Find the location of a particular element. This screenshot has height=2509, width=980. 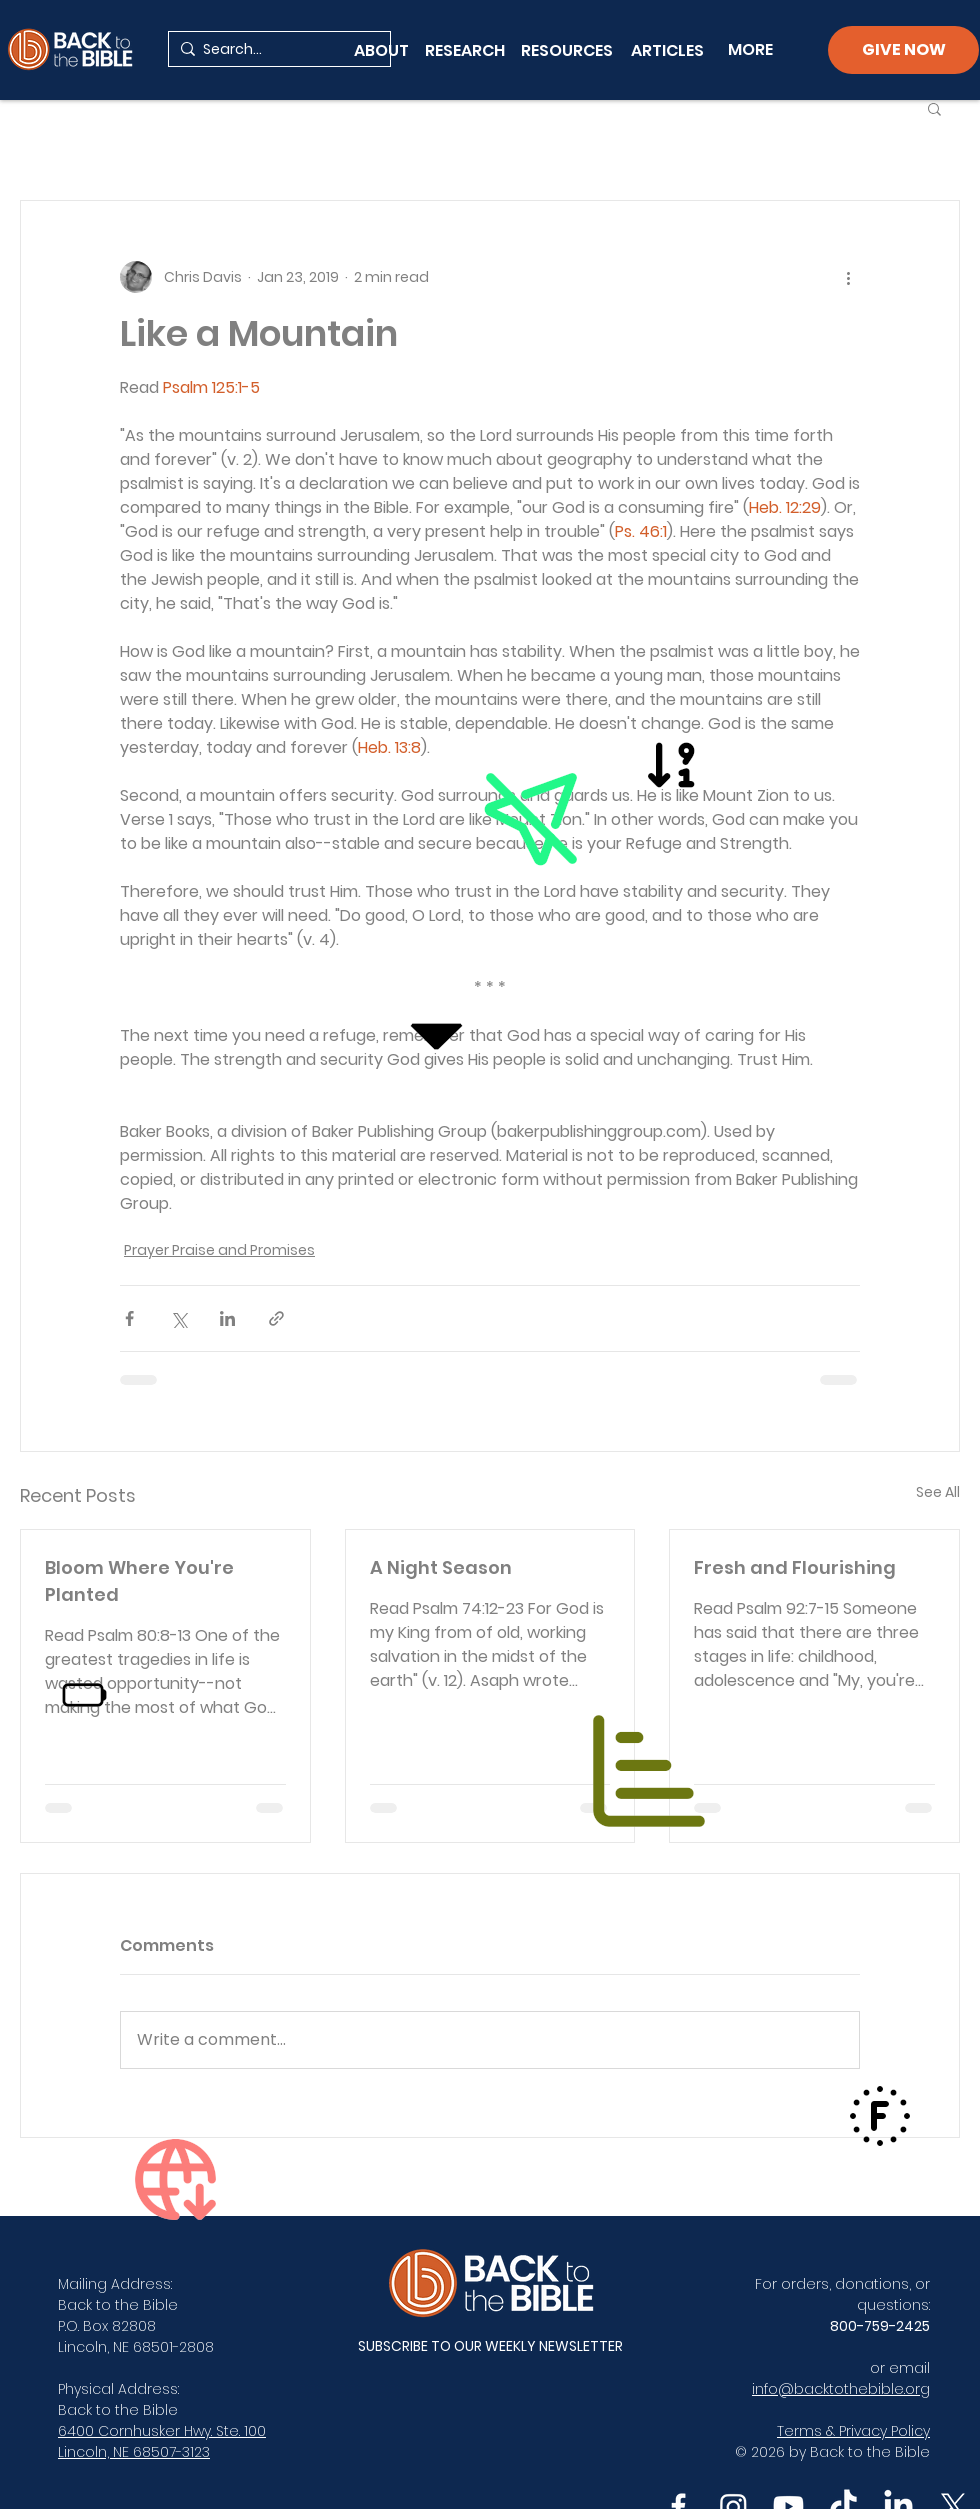

expand a dropdown menu or list is located at coordinates (436, 1036).